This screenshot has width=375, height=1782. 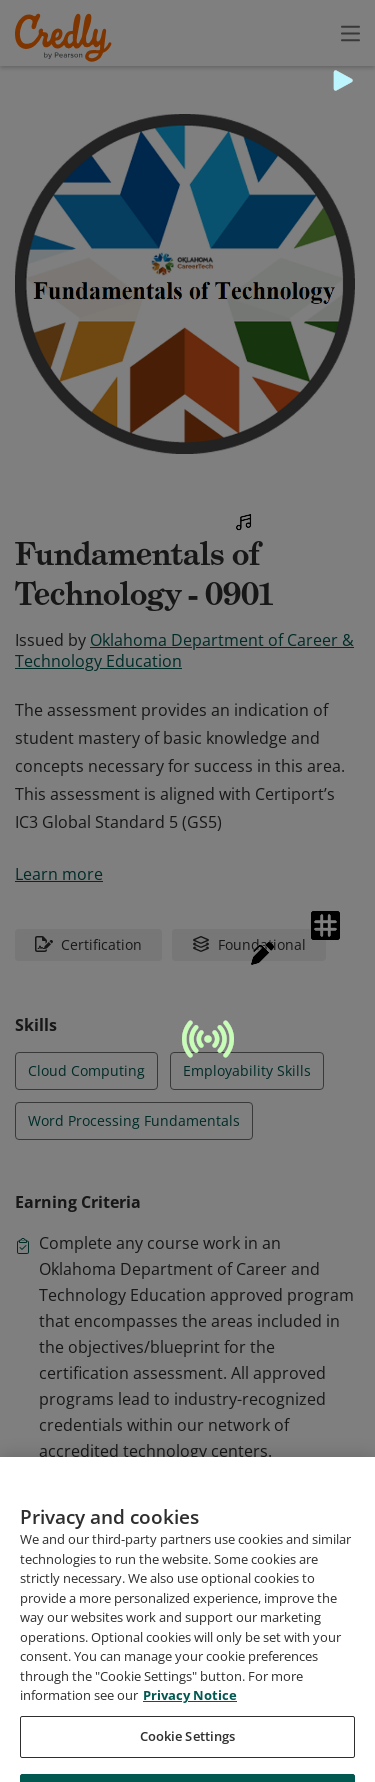 What do you see at coordinates (262, 953) in the screenshot?
I see `edit or modify content` at bounding box center [262, 953].